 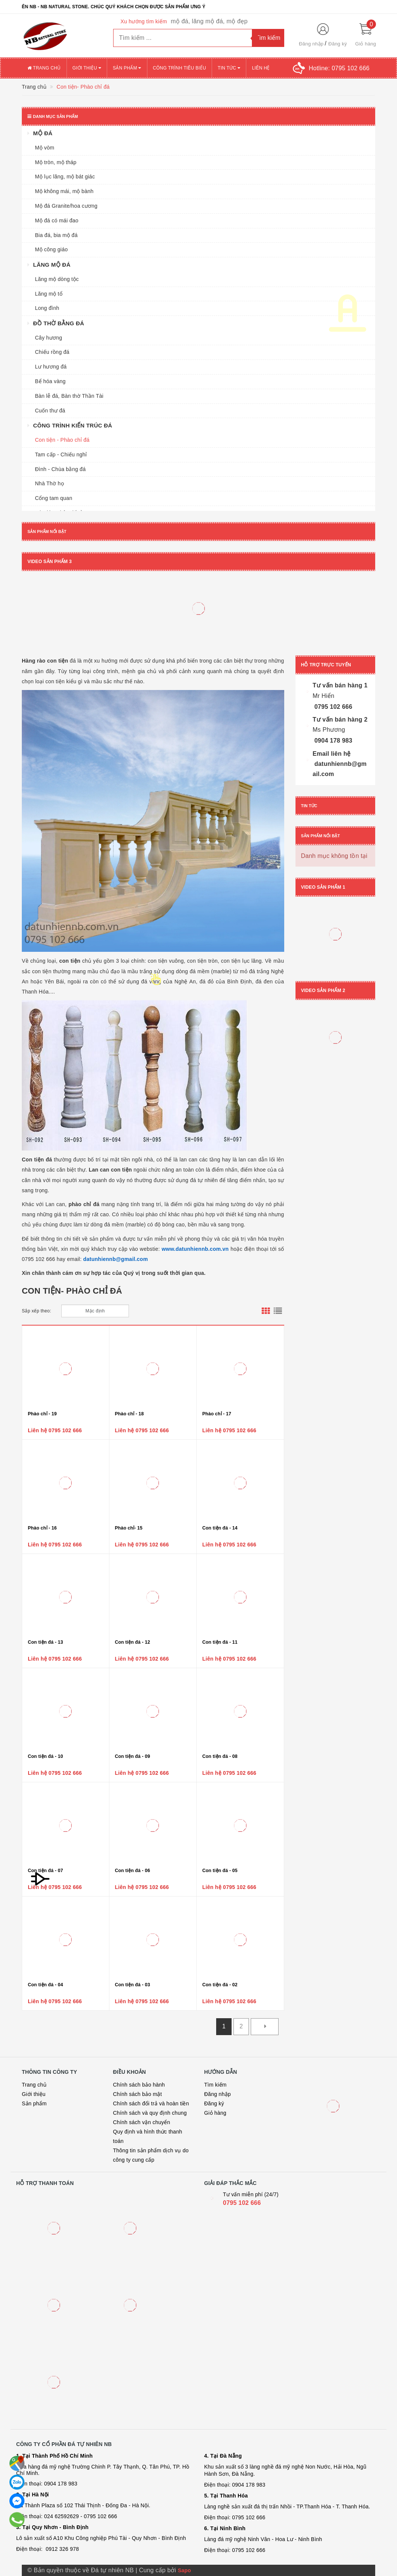 I want to click on logic buffer gate symbol in circuit design, so click(x=40, y=1879).